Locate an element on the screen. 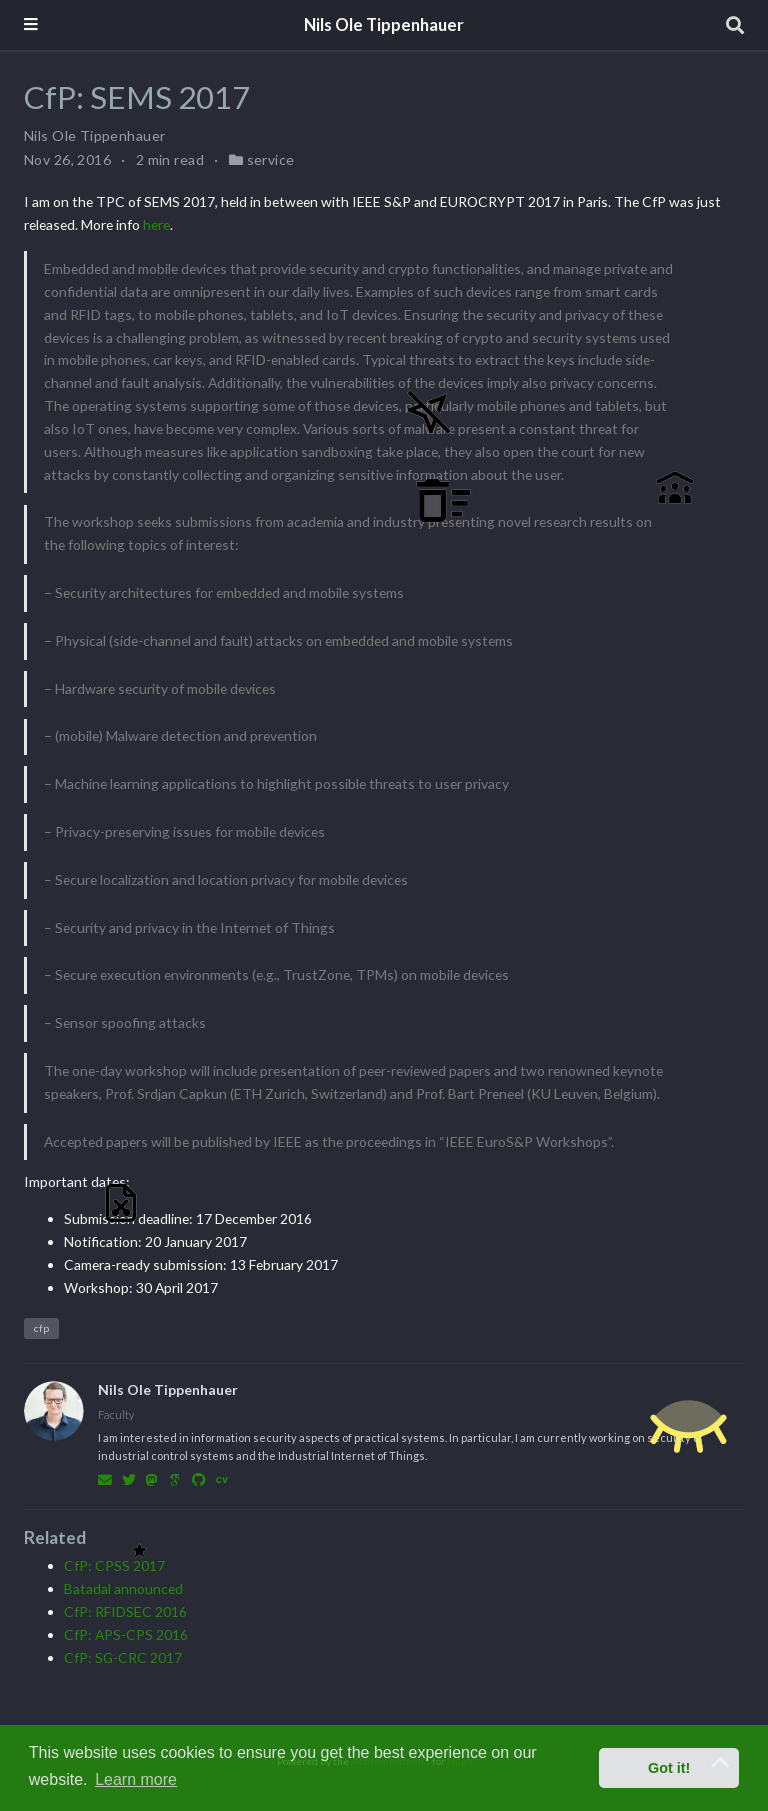  view household or family members is located at coordinates (675, 489).